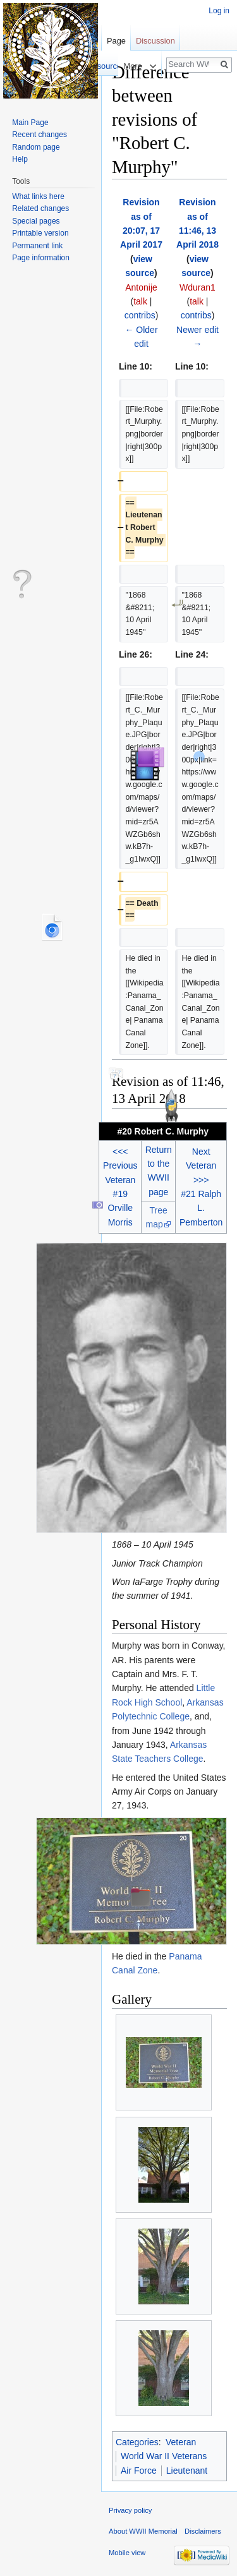  Describe the element at coordinates (22, 584) in the screenshot. I see `indicates an unknown or unrecognized file type` at that location.